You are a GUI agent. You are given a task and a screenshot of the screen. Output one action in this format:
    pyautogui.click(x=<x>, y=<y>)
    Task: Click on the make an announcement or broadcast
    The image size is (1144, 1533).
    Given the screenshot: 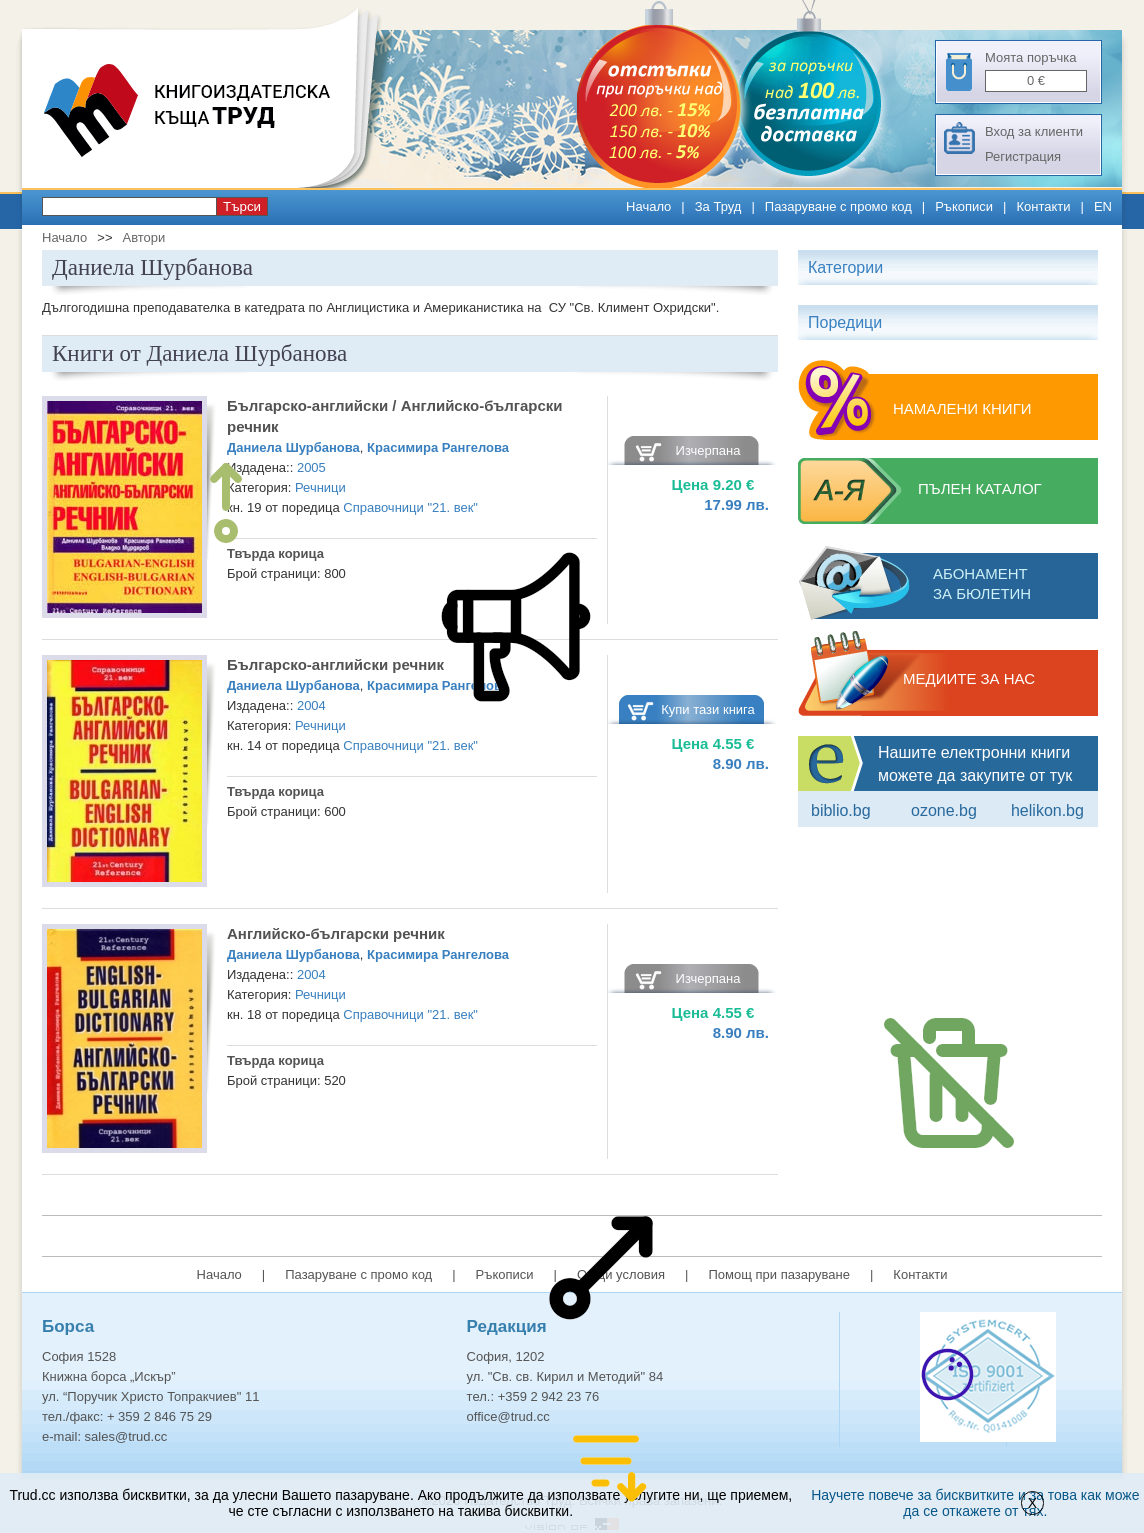 What is the action you would take?
    pyautogui.click(x=516, y=627)
    